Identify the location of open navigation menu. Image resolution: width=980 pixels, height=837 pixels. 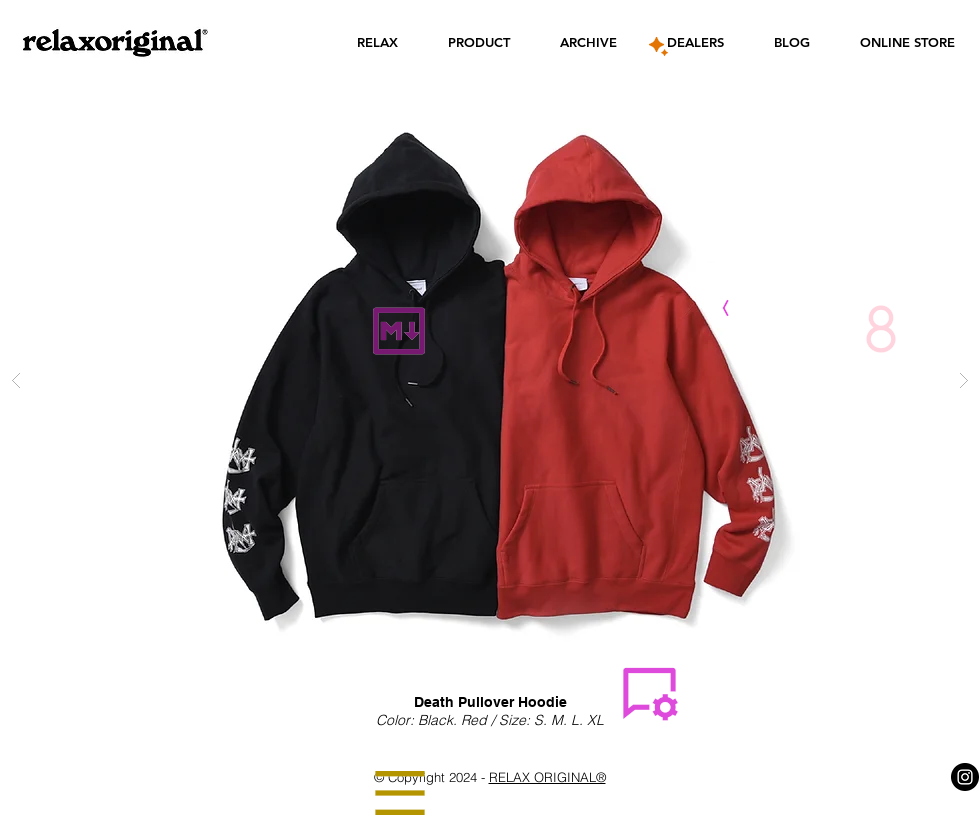
(400, 793).